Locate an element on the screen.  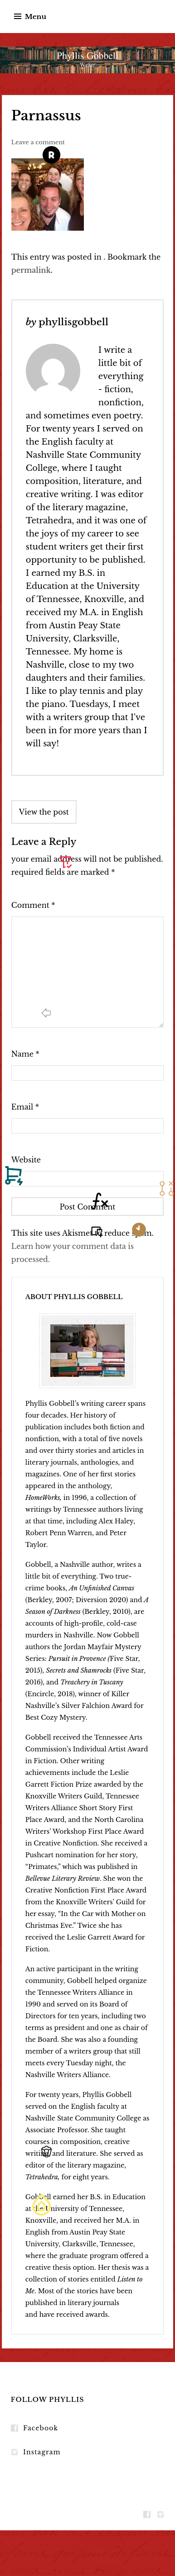
access Drops language learning app is located at coordinates (41, 2205).